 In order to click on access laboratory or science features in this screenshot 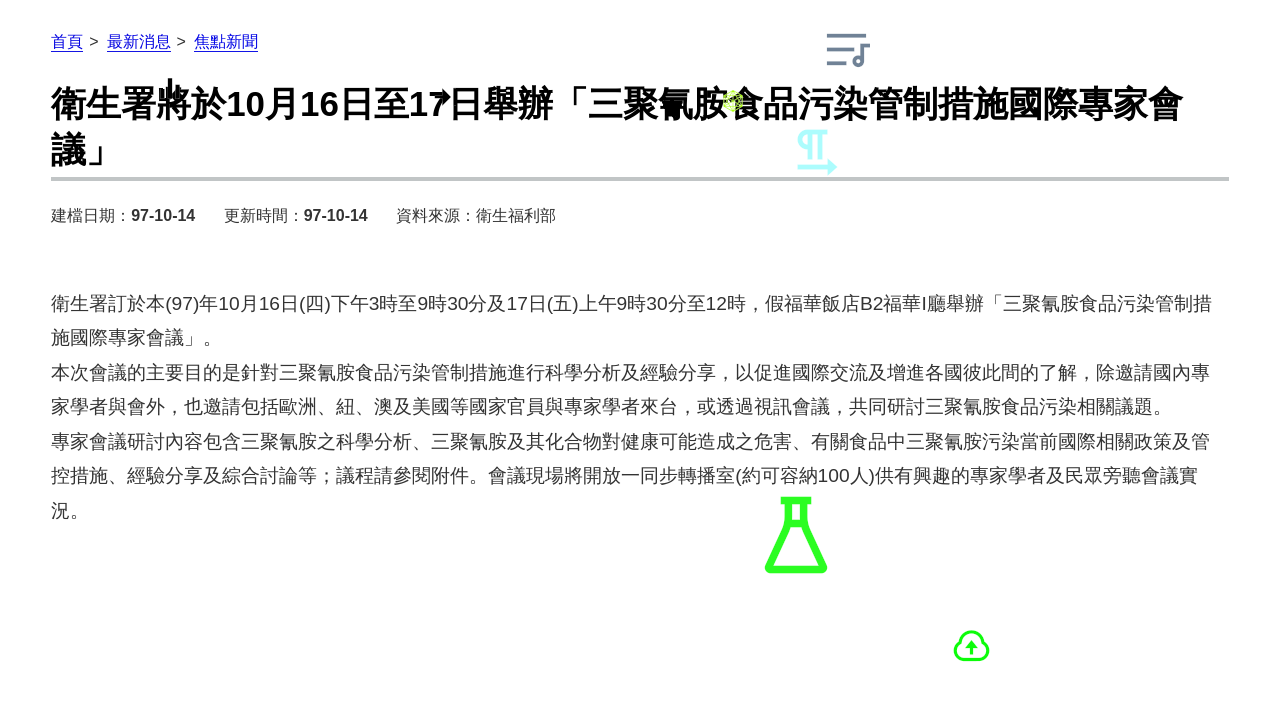, I will do `click(796, 535)`.